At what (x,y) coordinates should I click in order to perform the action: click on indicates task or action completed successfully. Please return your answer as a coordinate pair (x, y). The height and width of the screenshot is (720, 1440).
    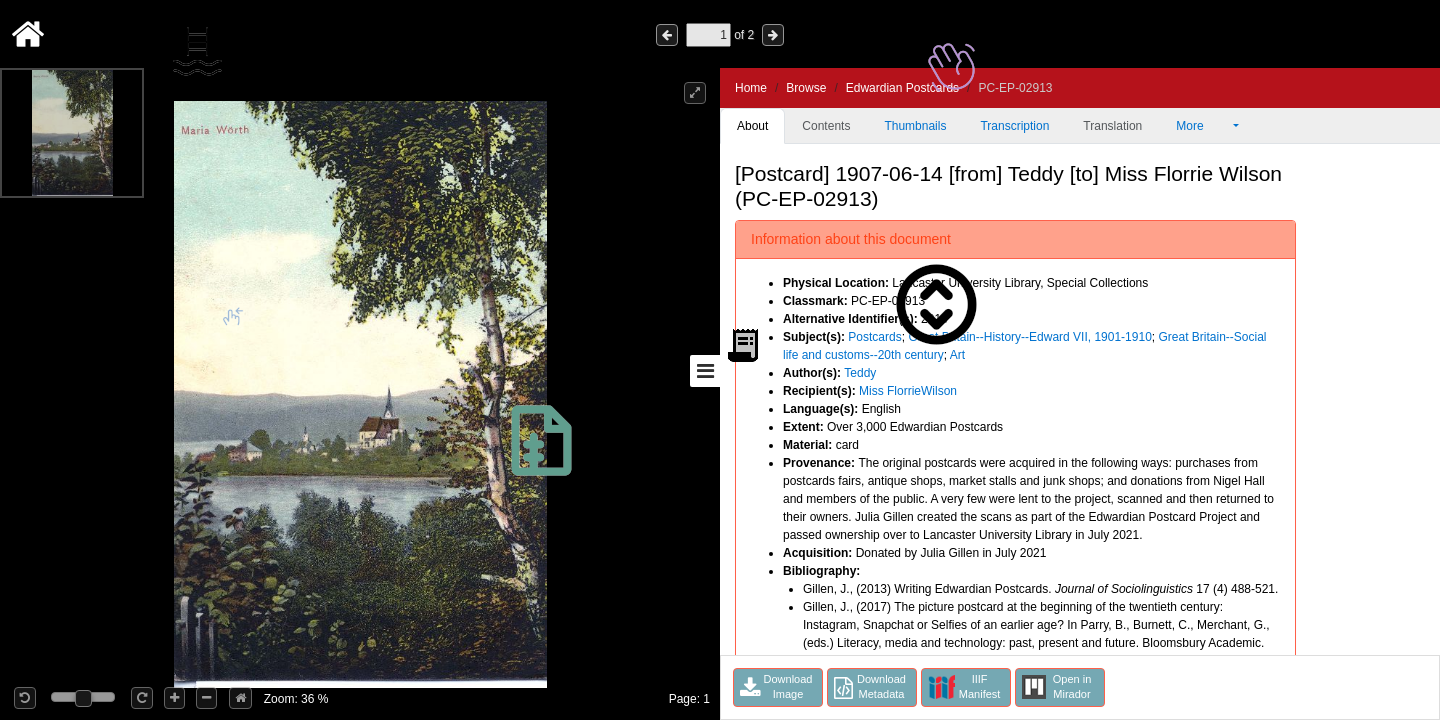
    Looking at the image, I should click on (348, 229).